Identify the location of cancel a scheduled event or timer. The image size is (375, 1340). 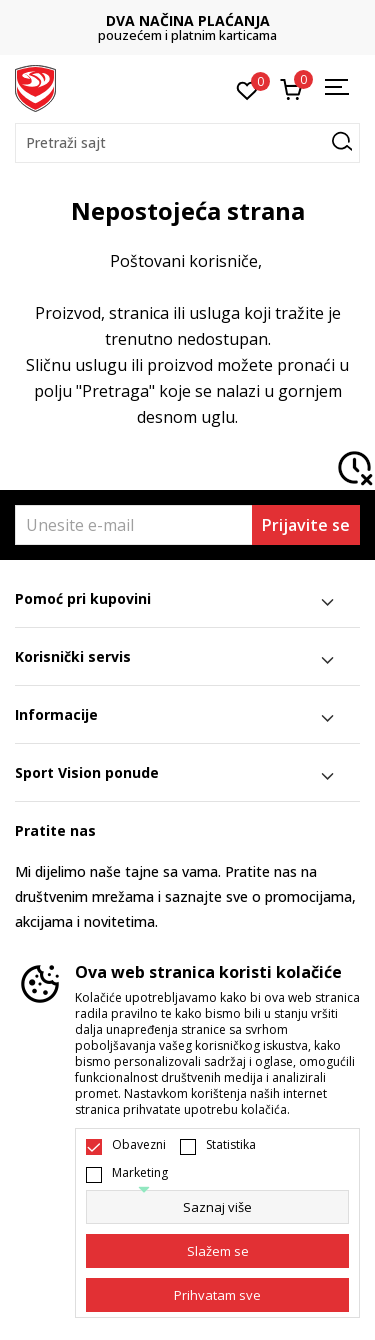
(354, 467).